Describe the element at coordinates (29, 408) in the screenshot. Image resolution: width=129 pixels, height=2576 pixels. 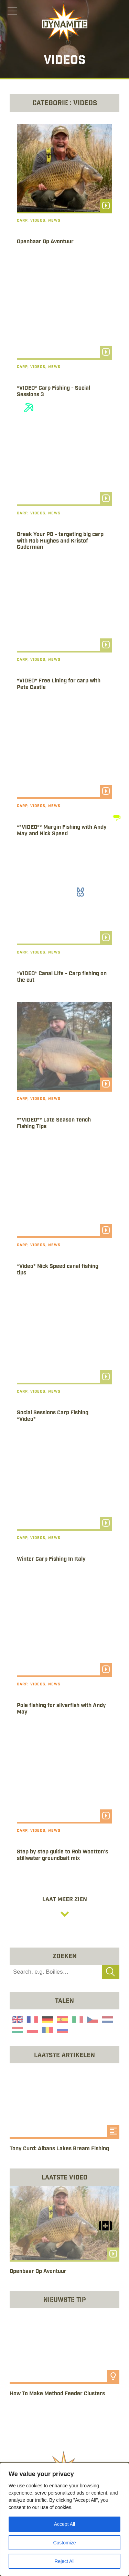
I see `mining or resource gathering tool` at that location.